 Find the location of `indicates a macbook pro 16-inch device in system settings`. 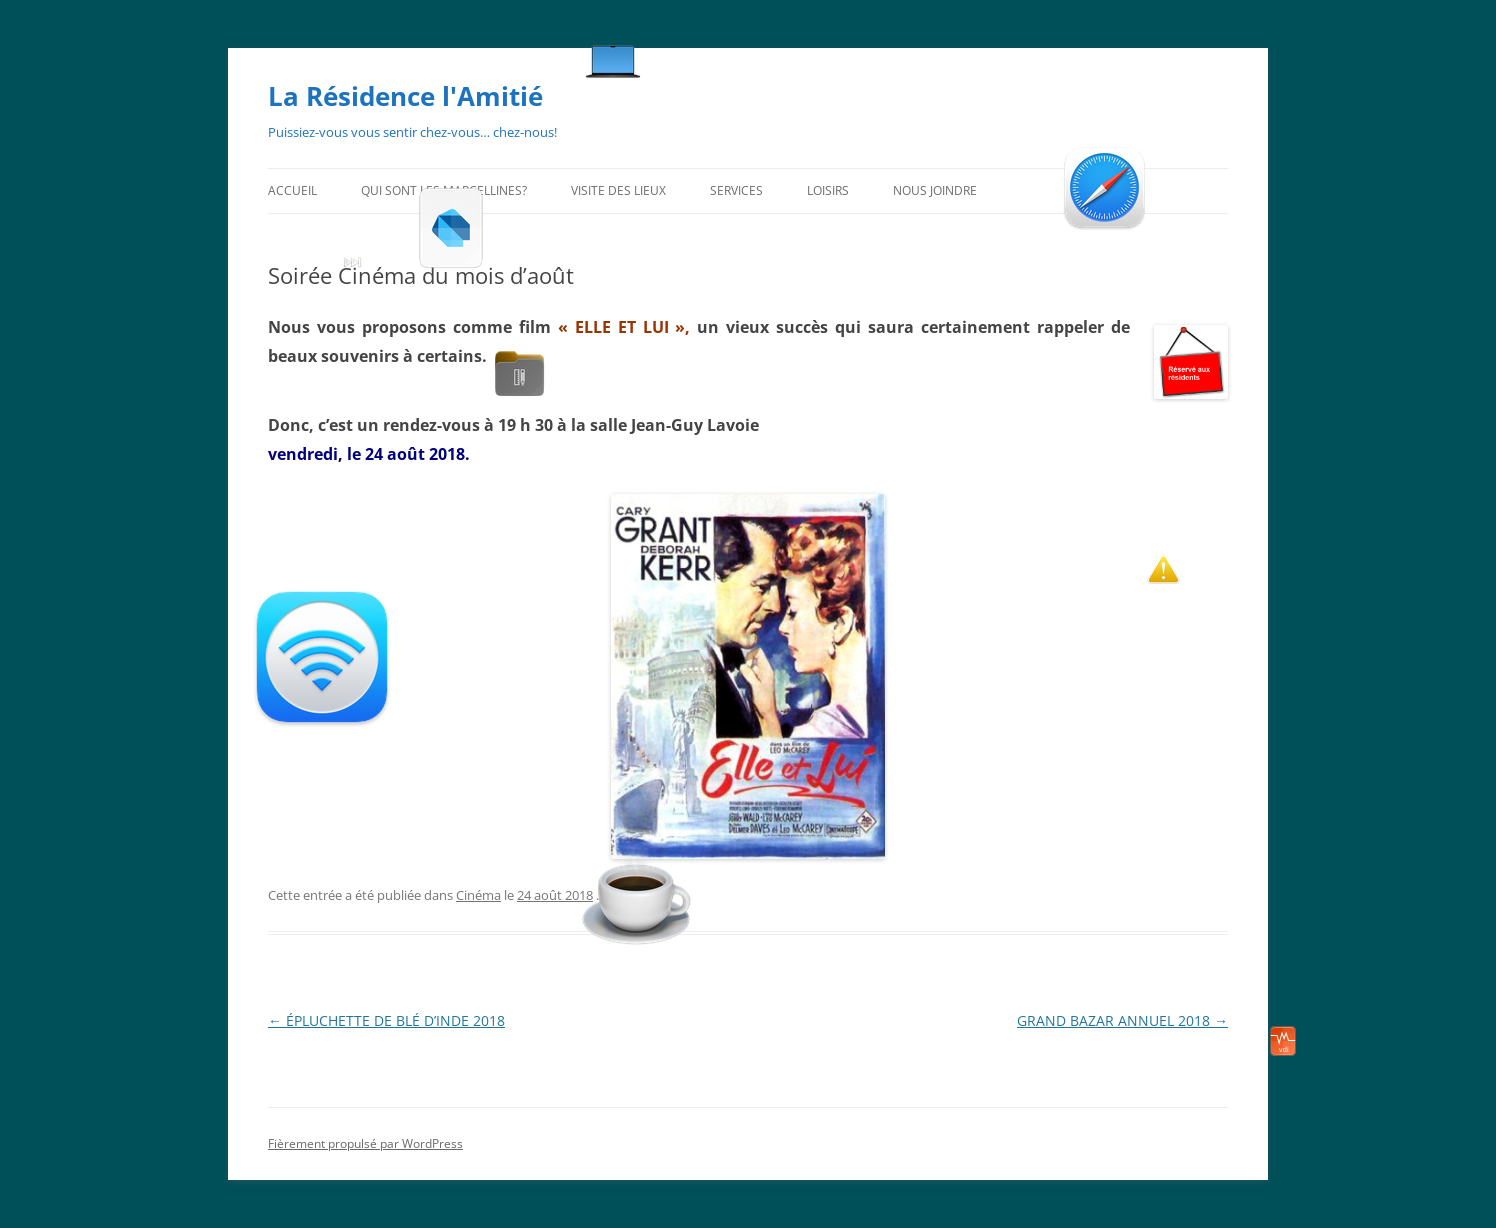

indicates a macbook pro 16-inch device in system settings is located at coordinates (613, 60).